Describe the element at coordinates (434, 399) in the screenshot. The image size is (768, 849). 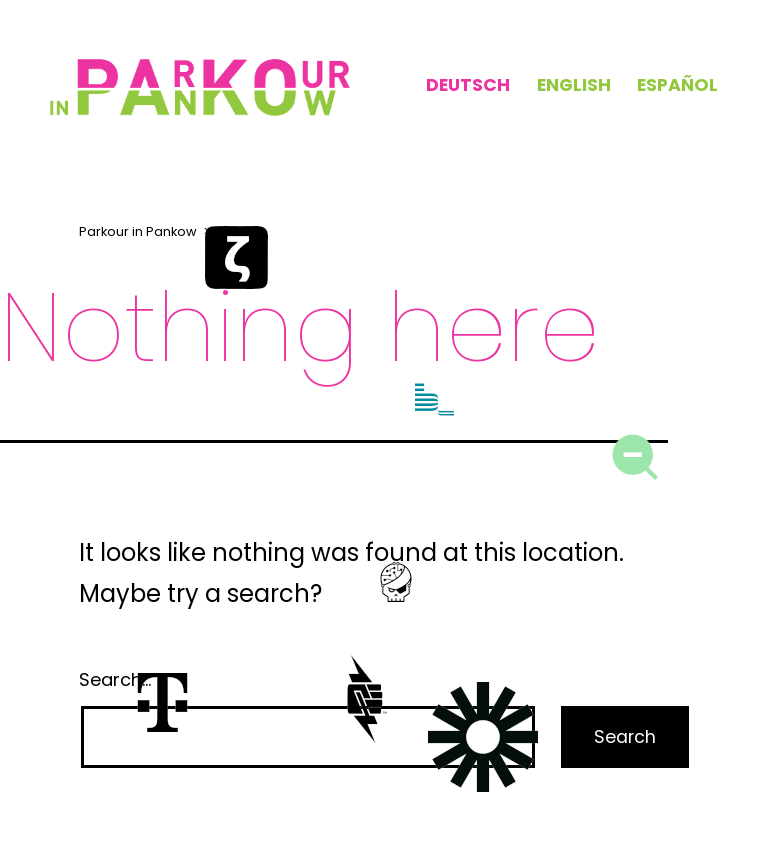
I see `BEM (Block Element Modifier) methodology logo` at that location.